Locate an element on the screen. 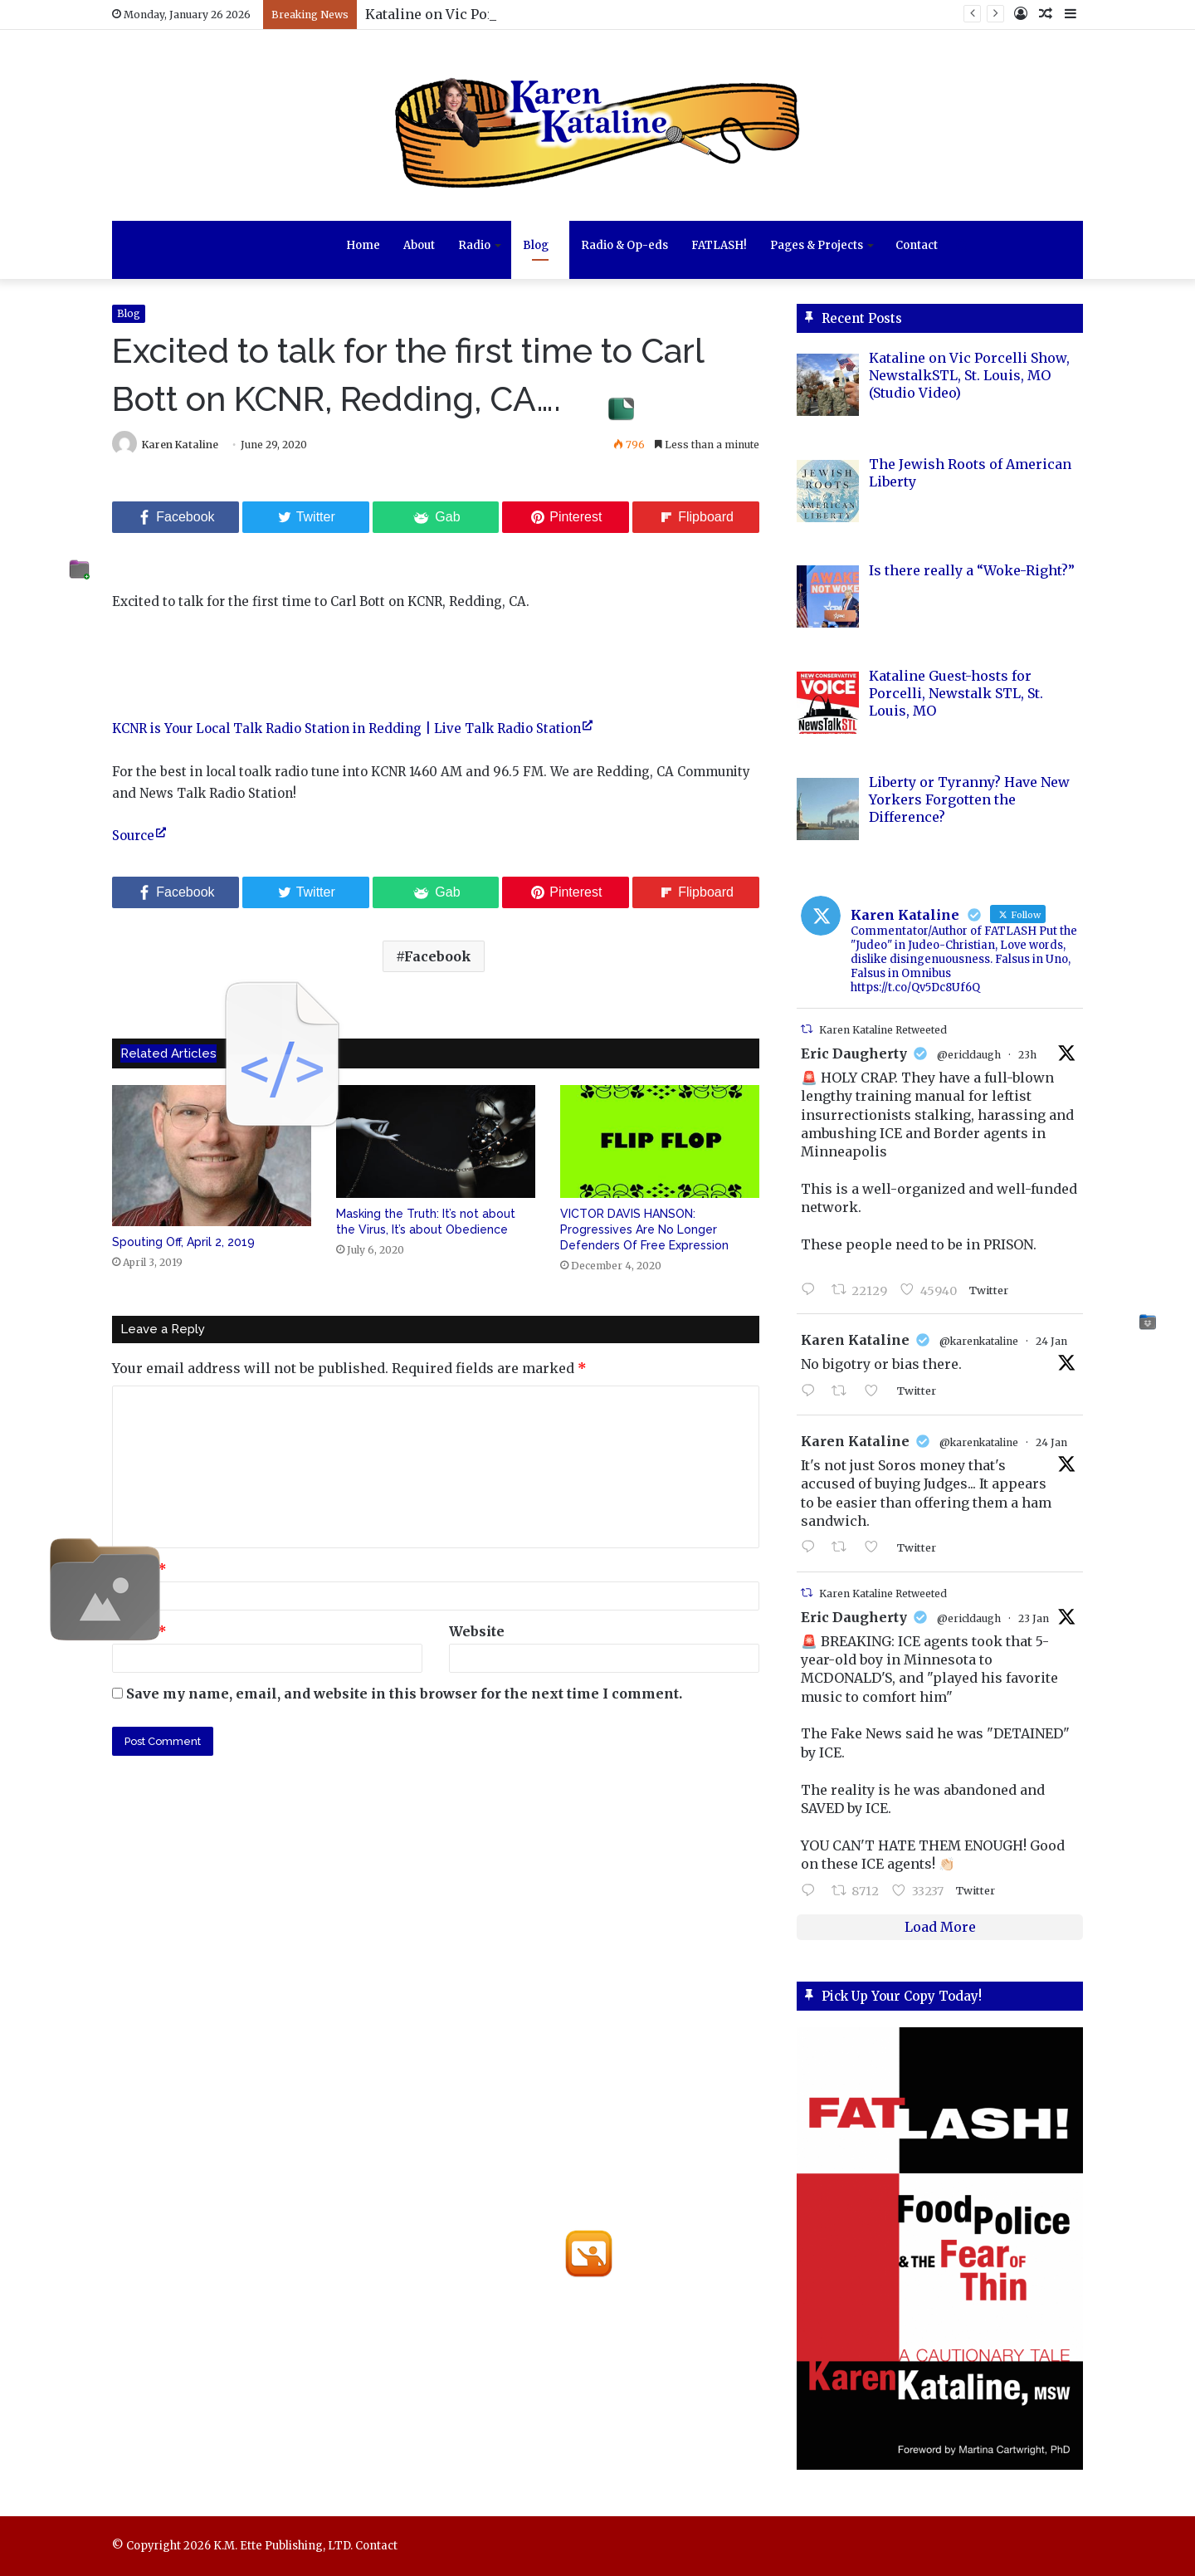  open your pictures folder is located at coordinates (105, 1589).